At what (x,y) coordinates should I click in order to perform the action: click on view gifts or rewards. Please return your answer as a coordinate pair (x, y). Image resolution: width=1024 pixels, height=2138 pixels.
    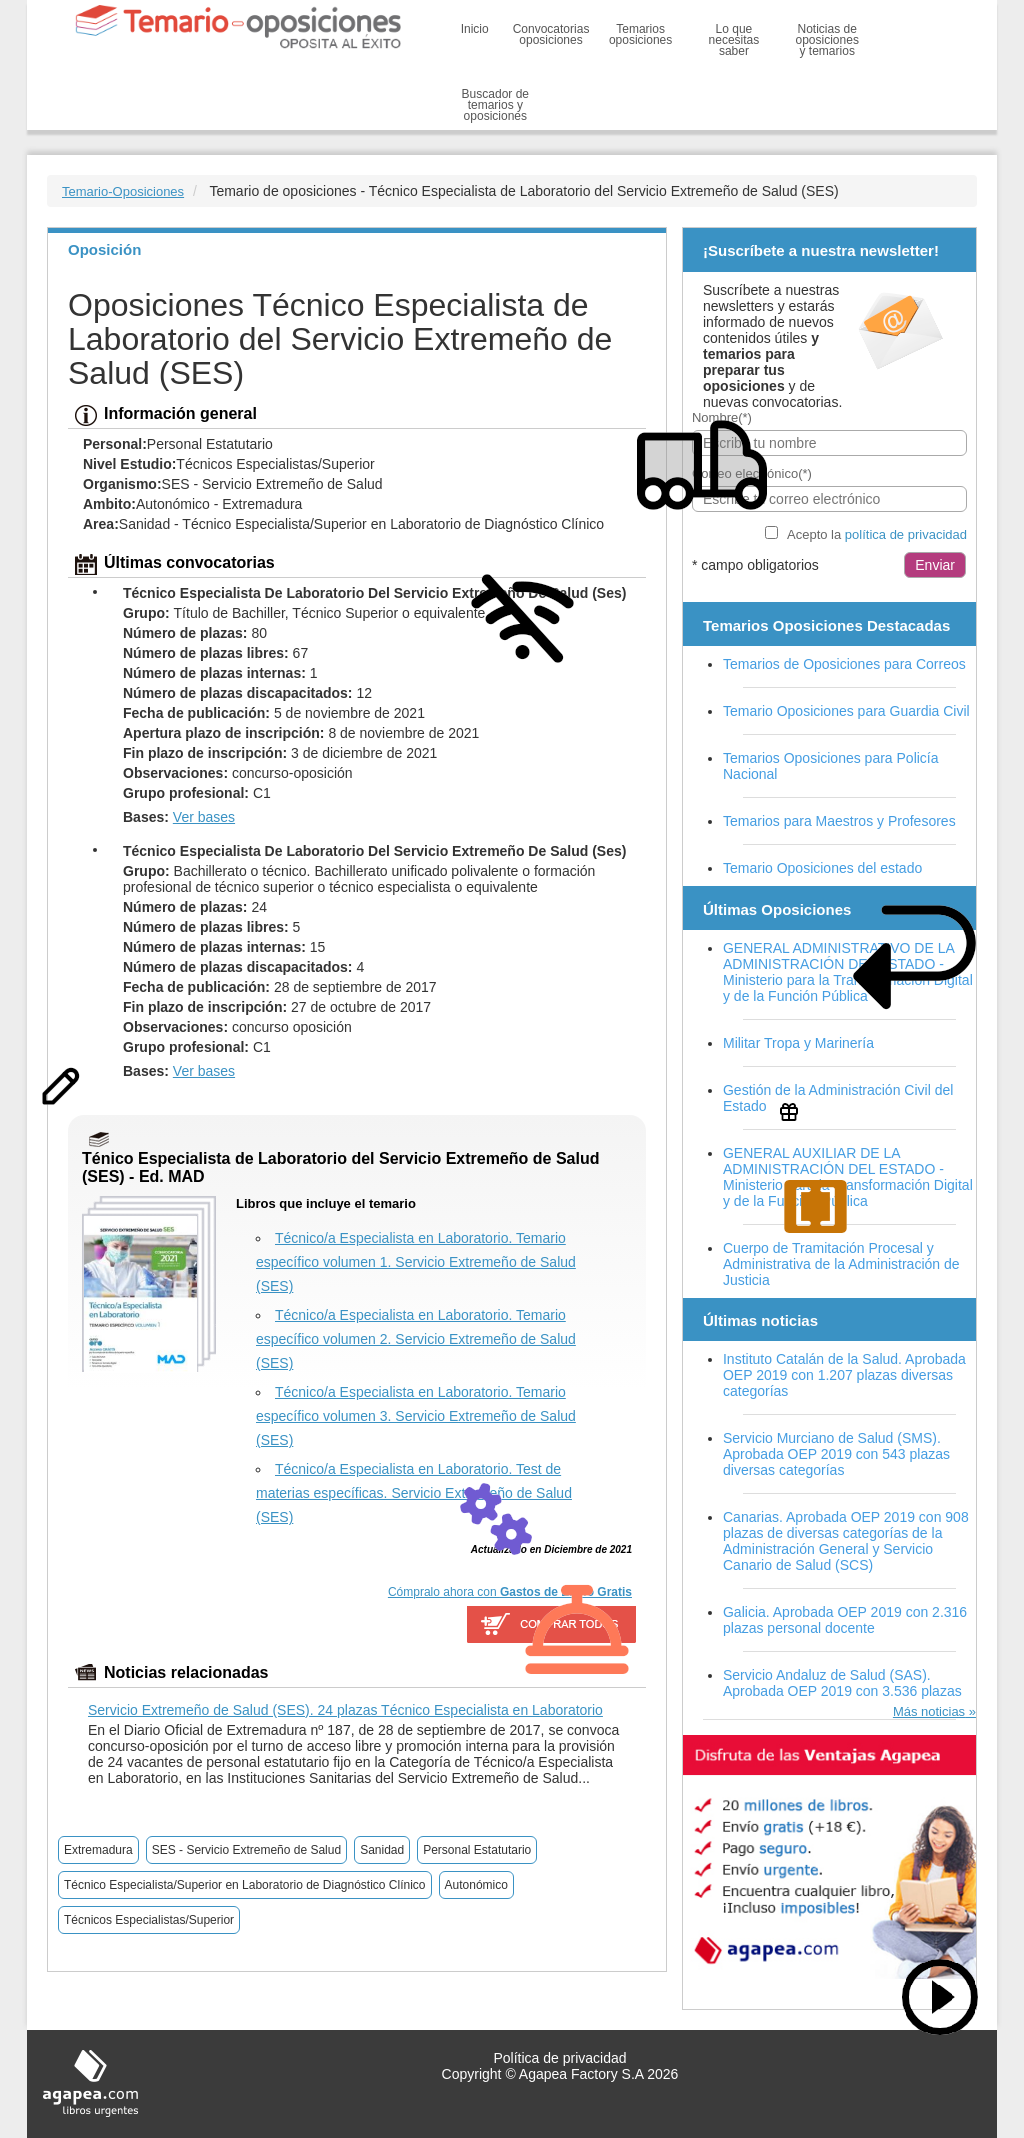
    Looking at the image, I should click on (789, 1112).